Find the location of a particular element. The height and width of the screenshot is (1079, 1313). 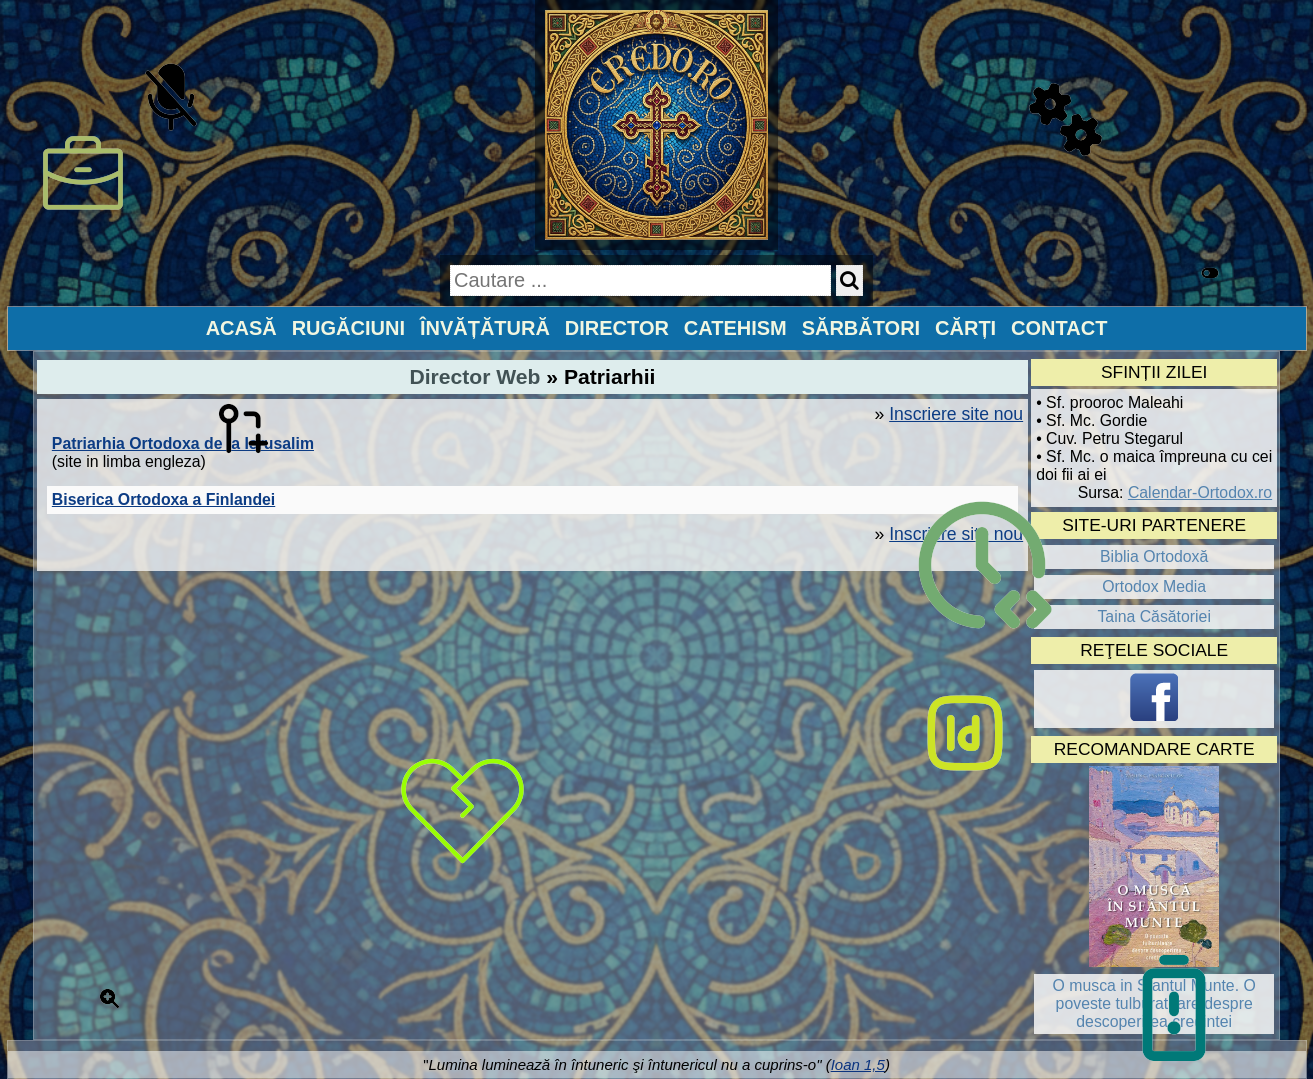

mute your microphone is located at coordinates (171, 96).